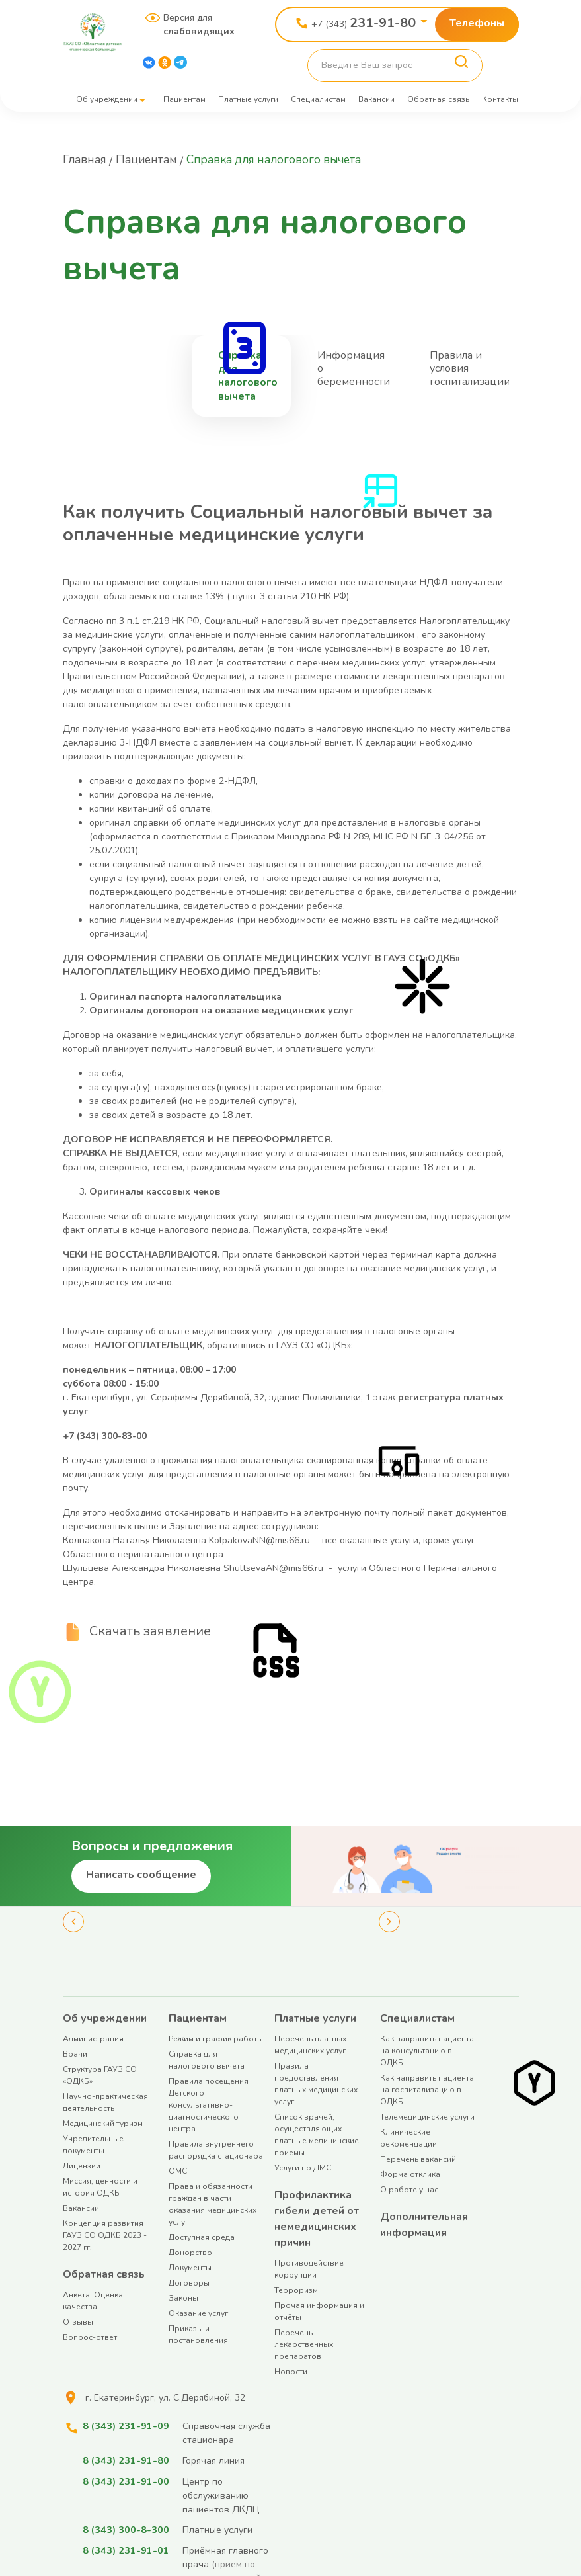  What do you see at coordinates (381, 490) in the screenshot?
I see `create a shortcut to this table` at bounding box center [381, 490].